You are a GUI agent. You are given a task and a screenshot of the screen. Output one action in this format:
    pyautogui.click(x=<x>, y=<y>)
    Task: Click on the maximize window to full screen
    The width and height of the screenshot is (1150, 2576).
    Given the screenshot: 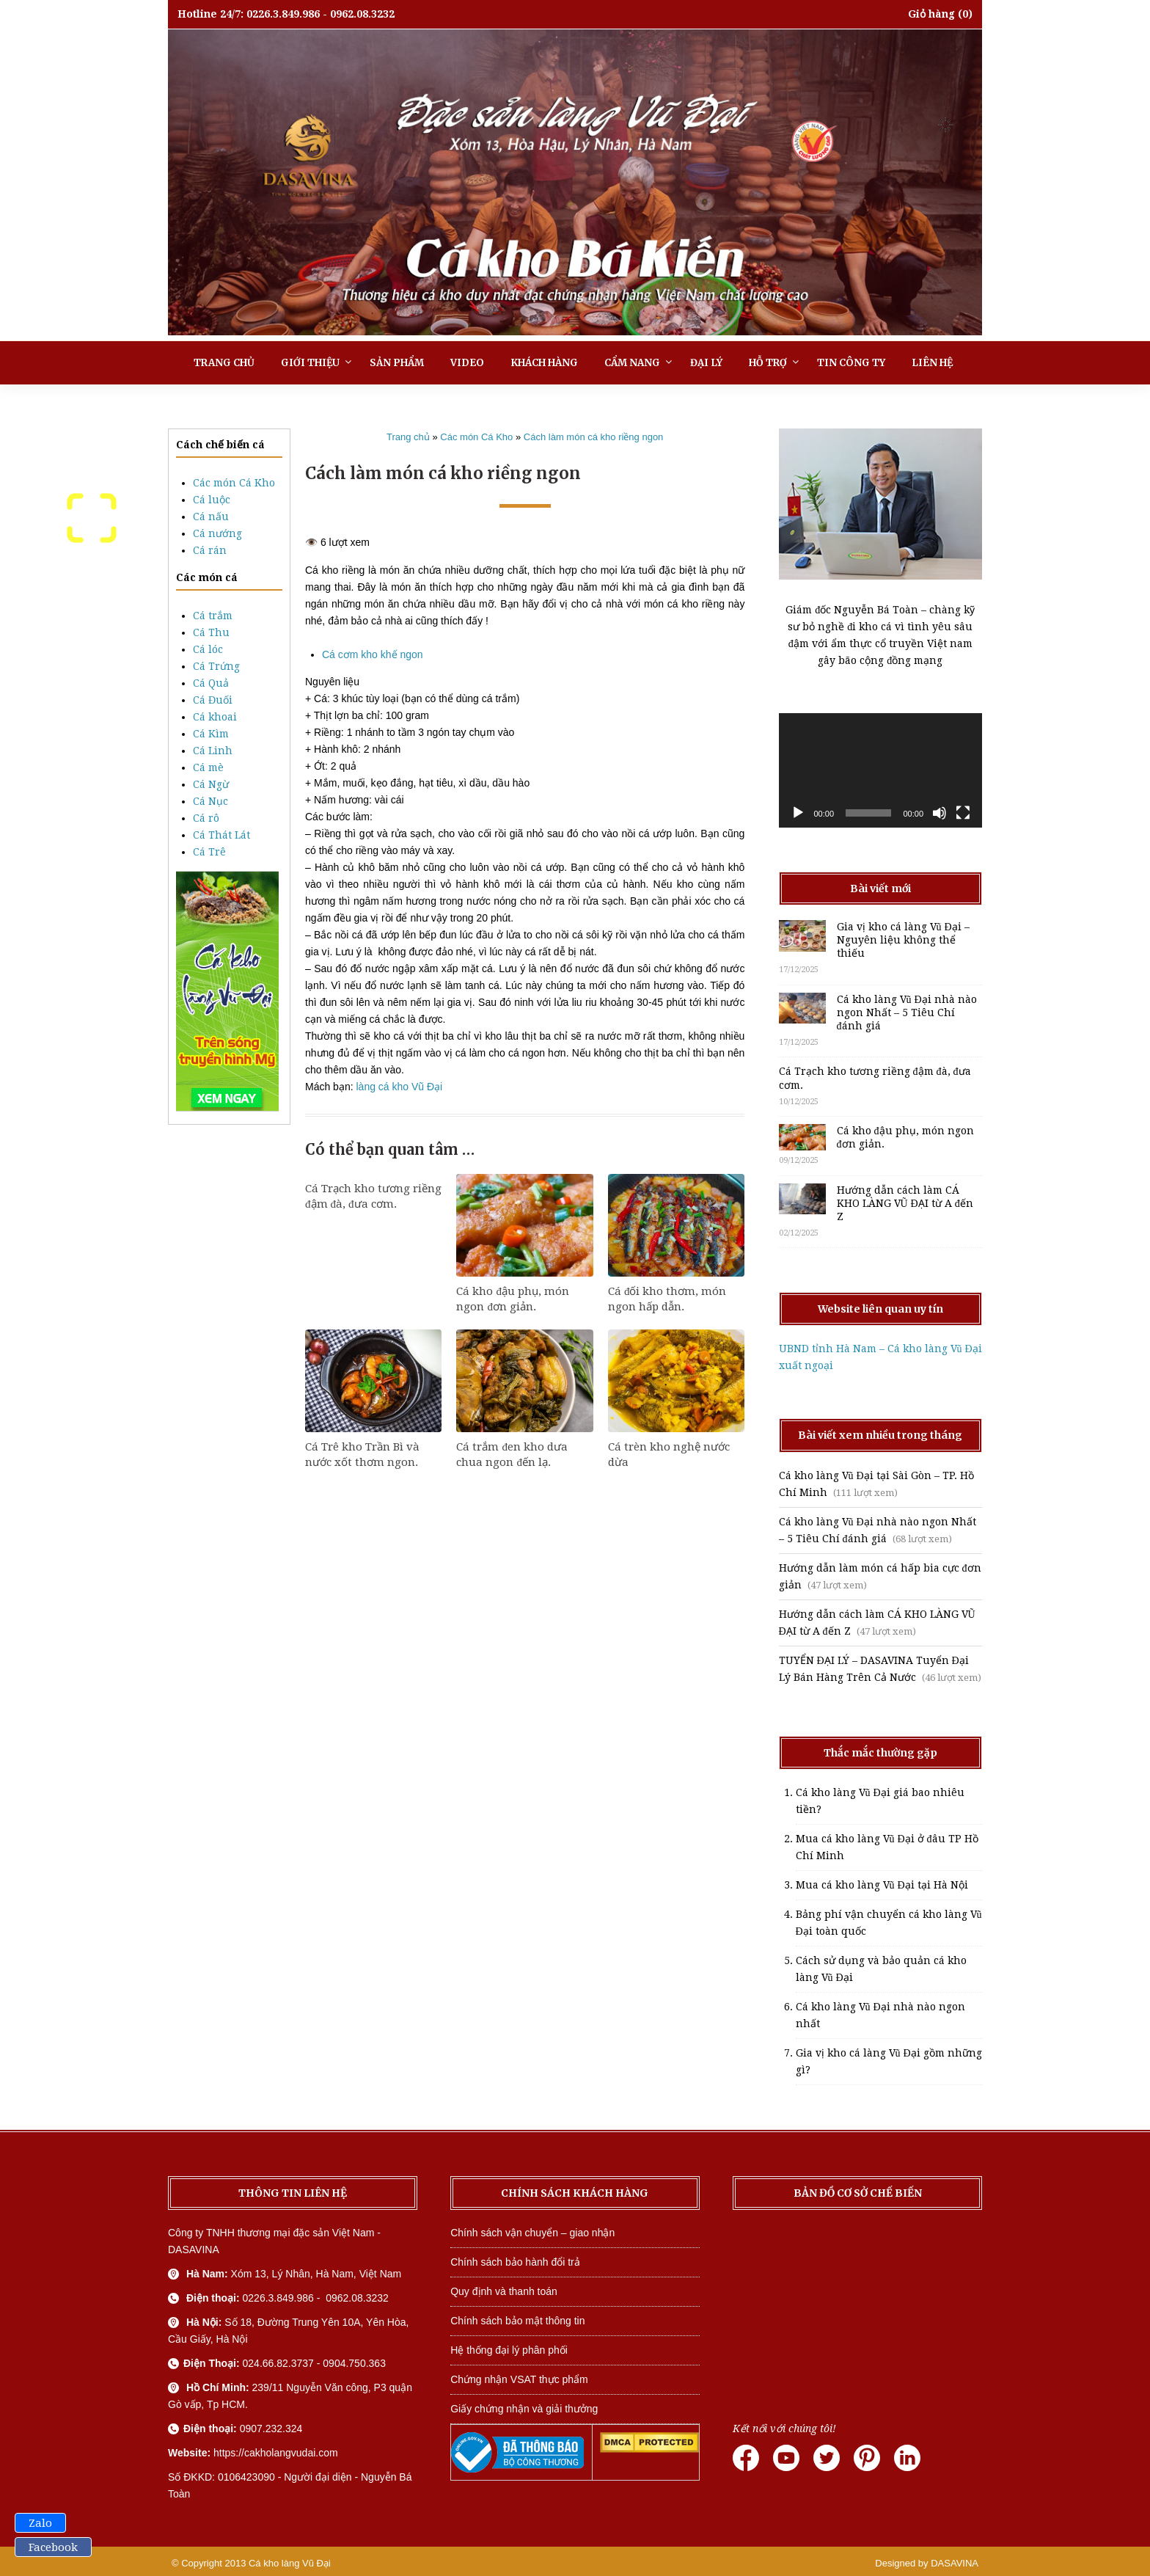 What is the action you would take?
    pyautogui.click(x=92, y=518)
    